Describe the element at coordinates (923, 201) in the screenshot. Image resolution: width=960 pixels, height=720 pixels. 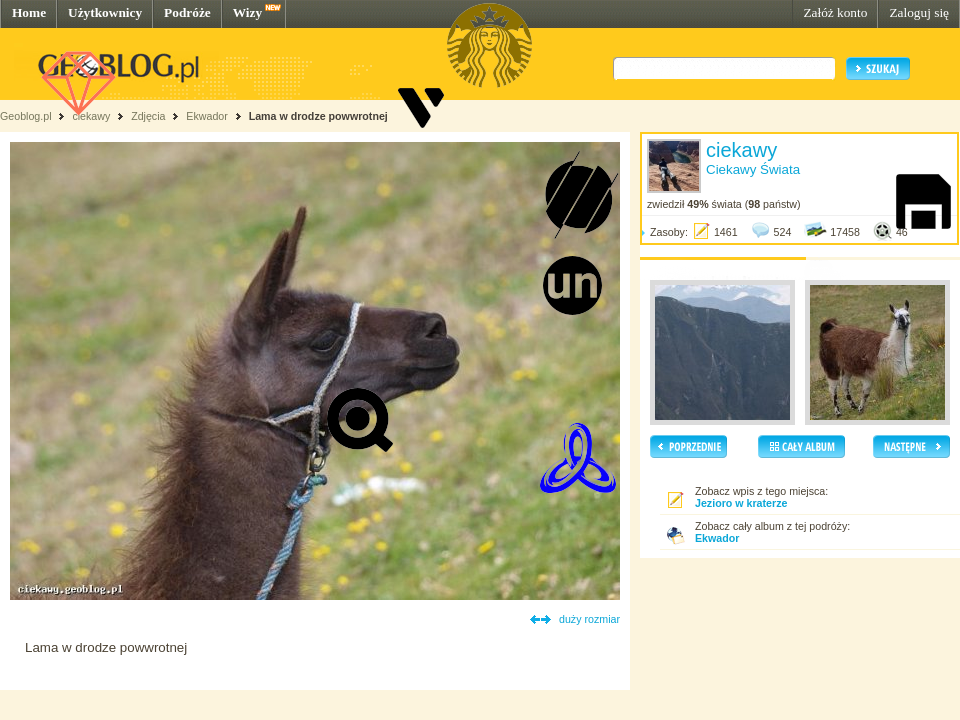
I see `save current file or document` at that location.